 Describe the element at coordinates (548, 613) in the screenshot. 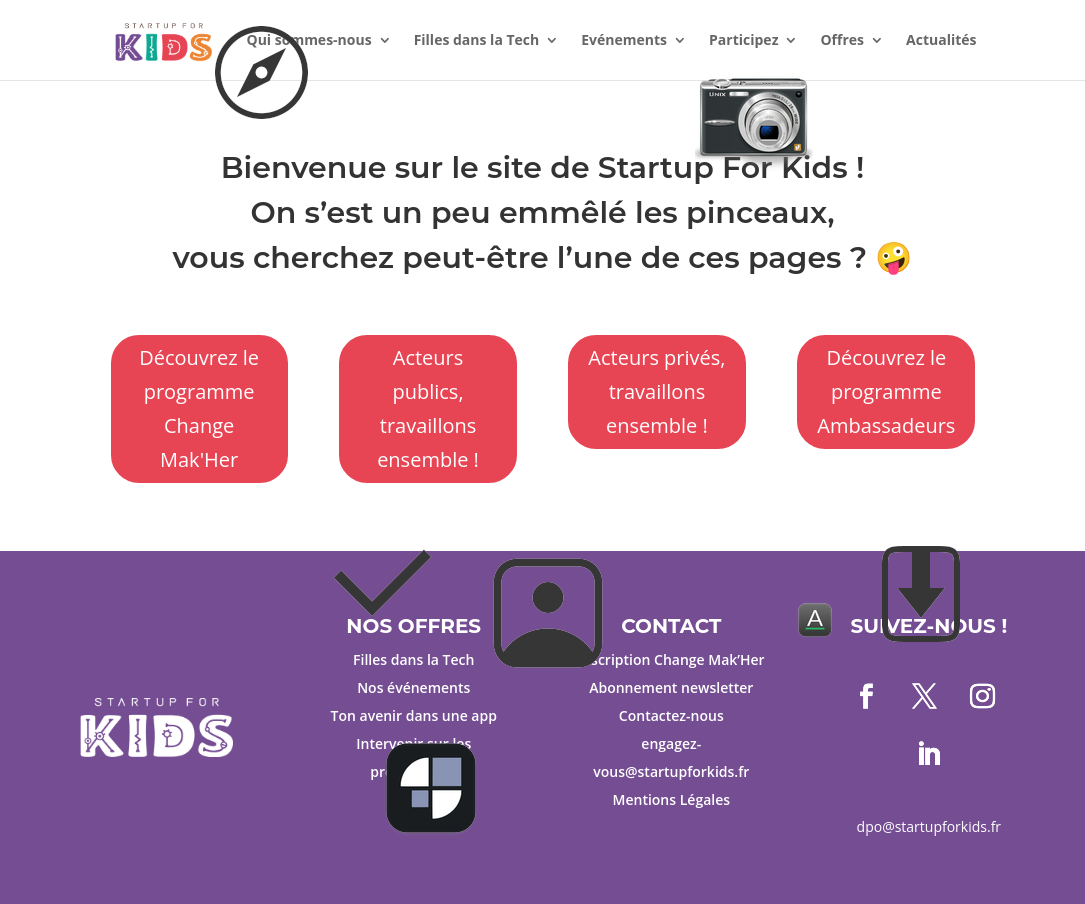

I see `configure login screen settings` at that location.